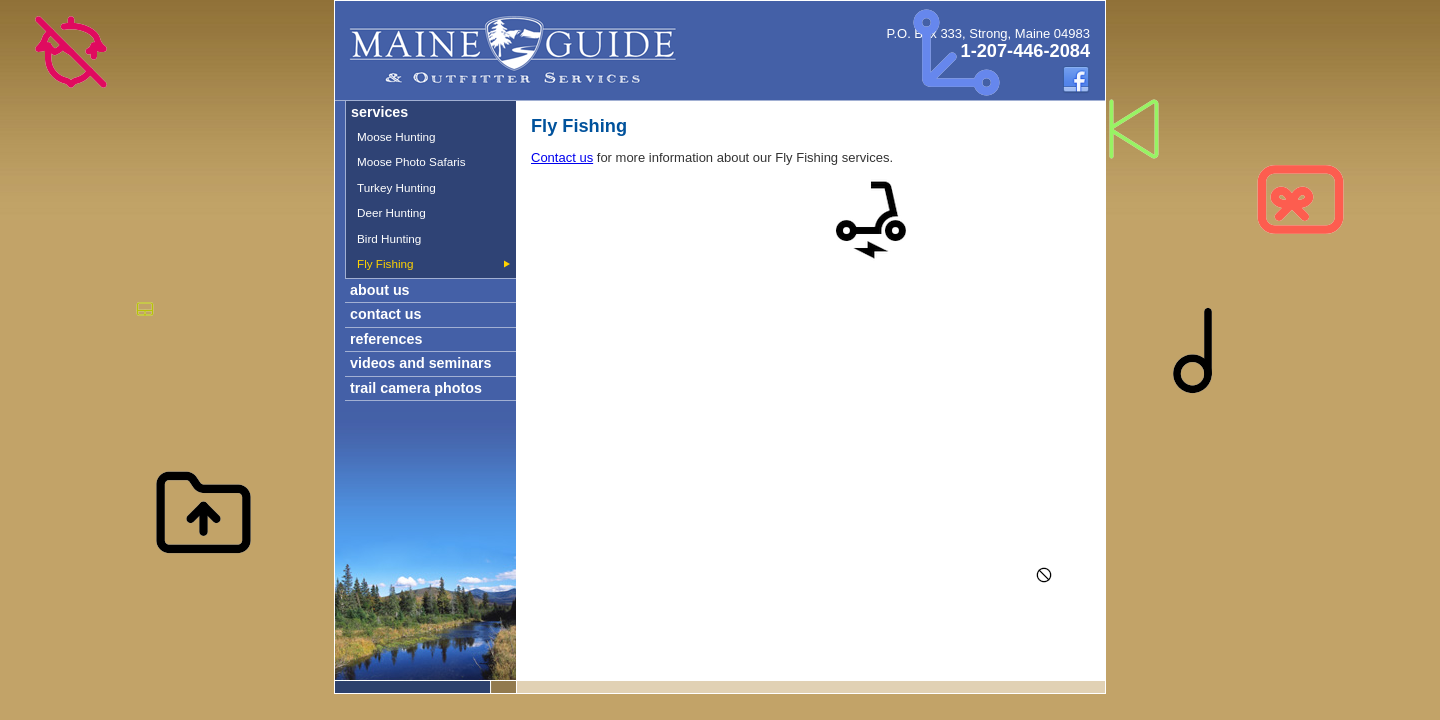  Describe the element at coordinates (203, 514) in the screenshot. I see `upload files to this folder` at that location.